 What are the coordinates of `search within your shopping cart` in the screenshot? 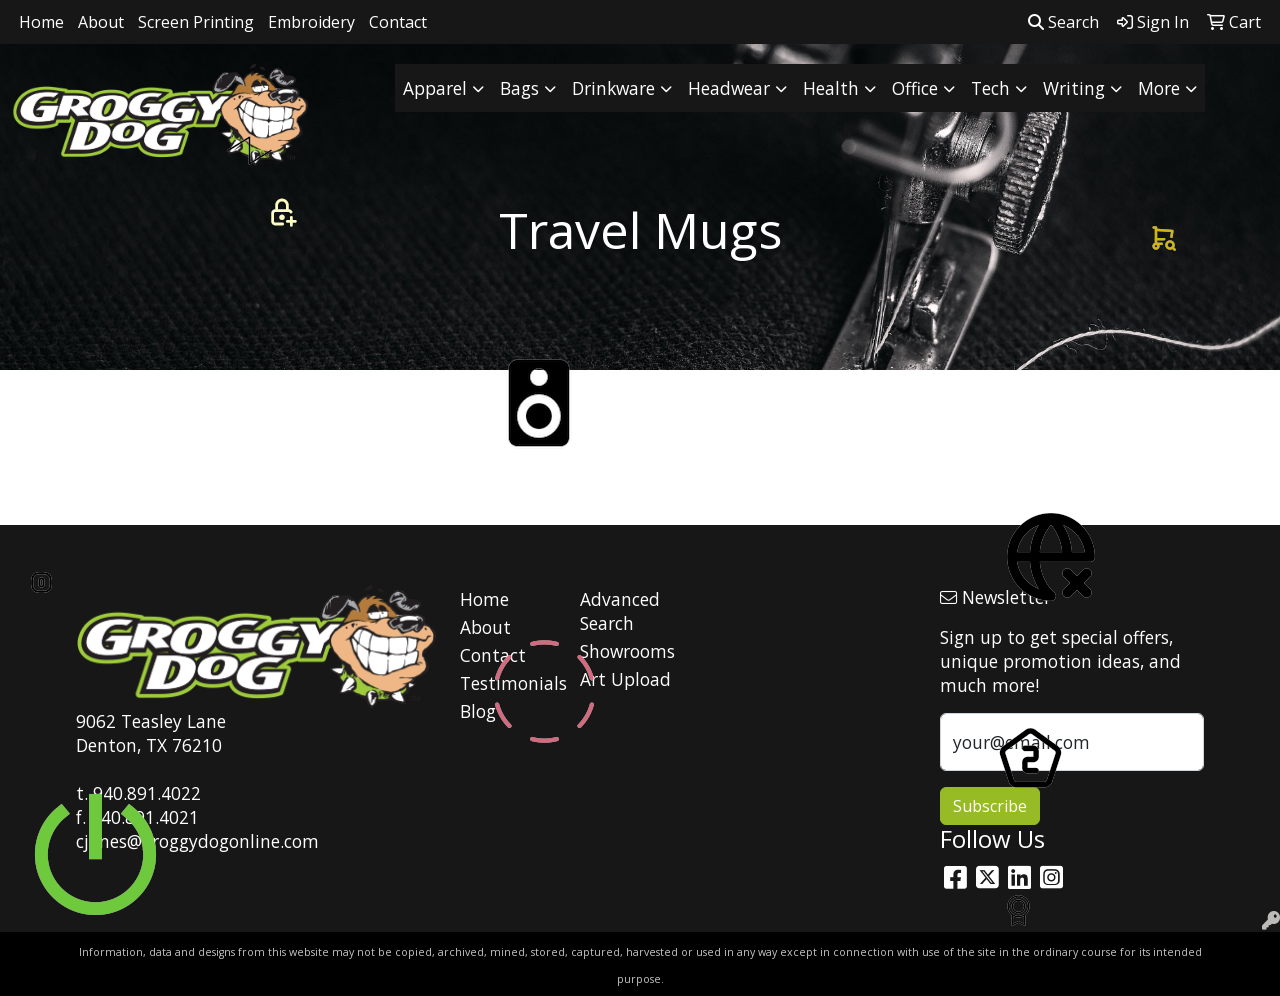 It's located at (1163, 238).